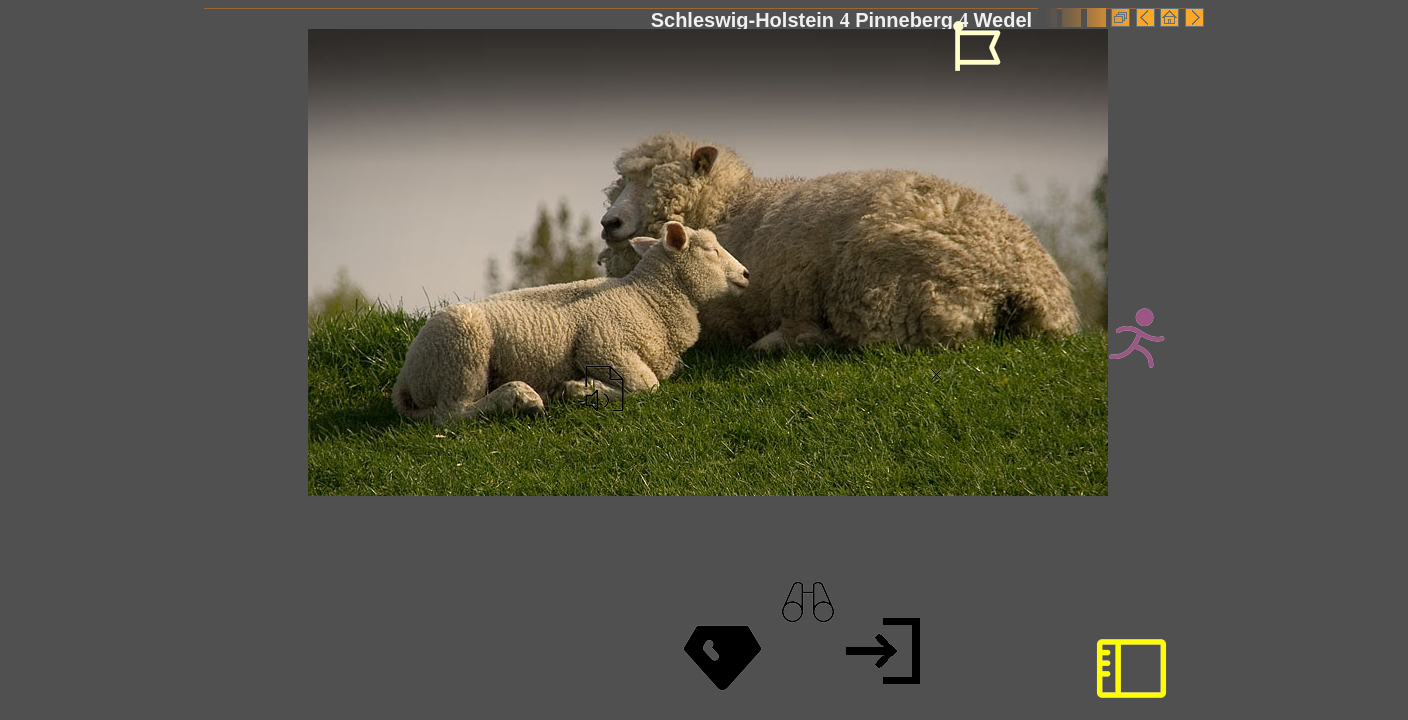 The height and width of the screenshot is (720, 1408). Describe the element at coordinates (1131, 668) in the screenshot. I see `toggle the sidebar panel` at that location.